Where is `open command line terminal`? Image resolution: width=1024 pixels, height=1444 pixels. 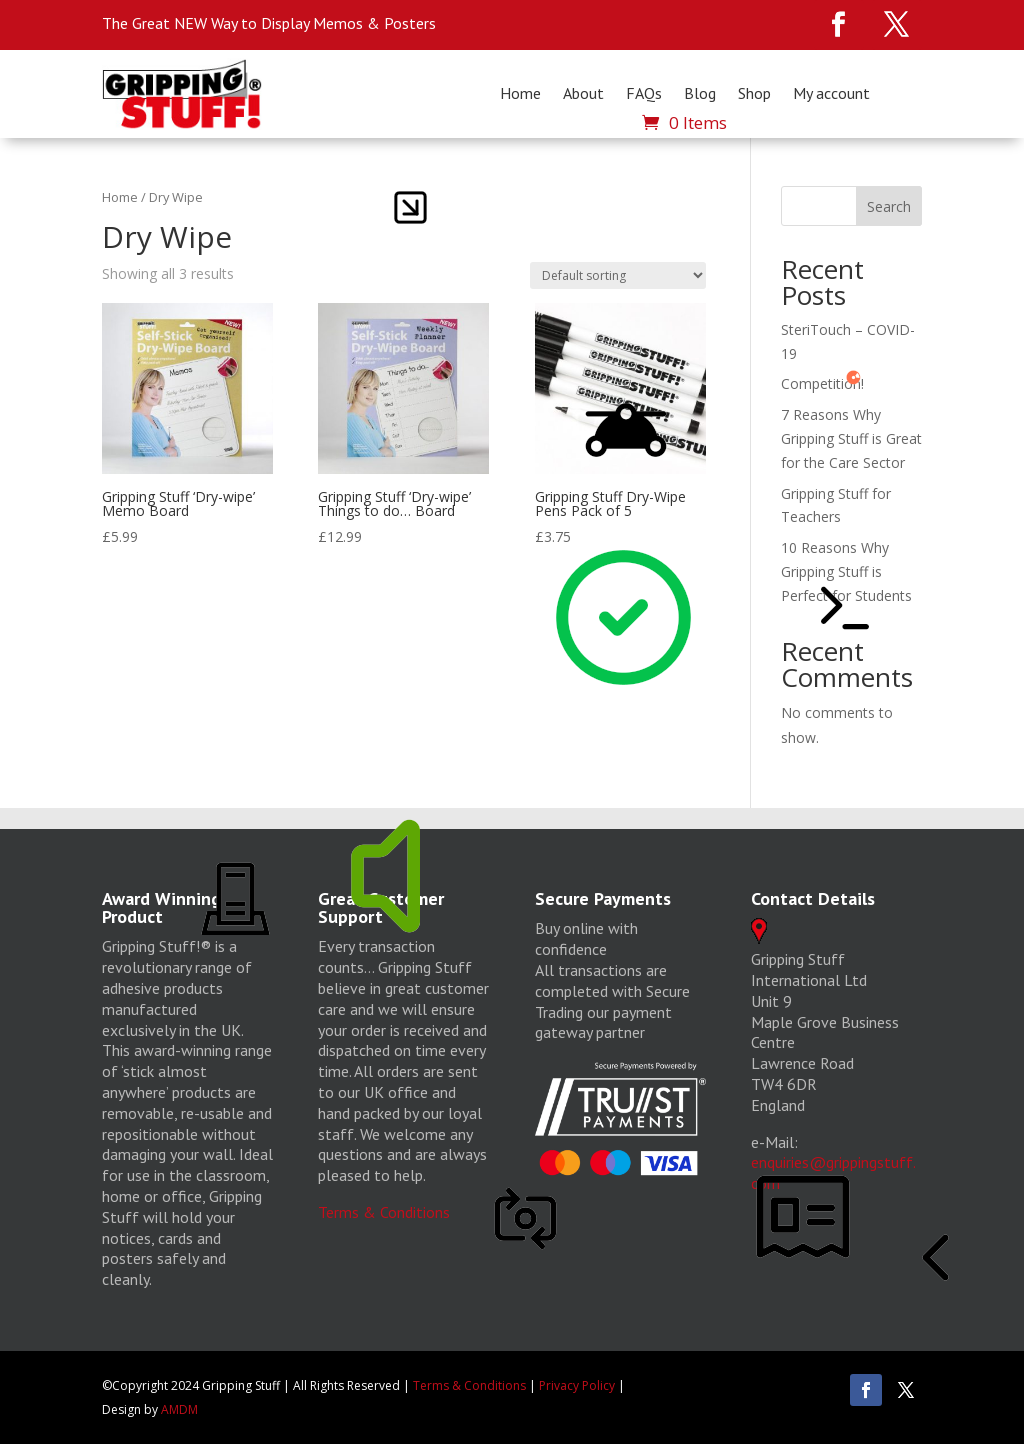
open command line terminal is located at coordinates (845, 608).